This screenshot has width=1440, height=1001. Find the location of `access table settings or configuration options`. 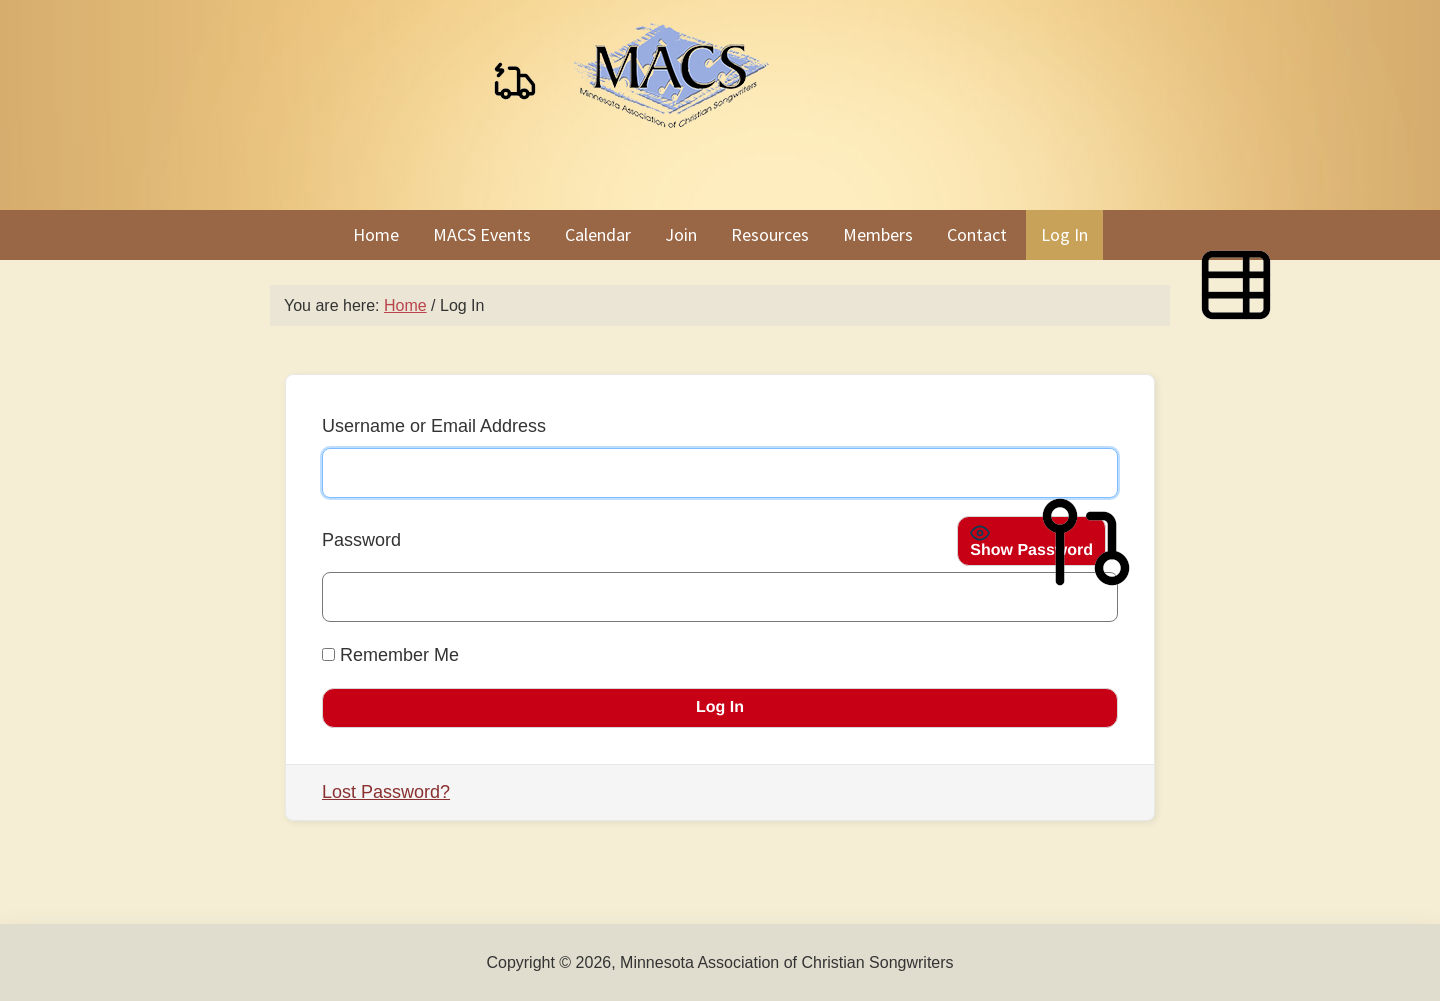

access table settings or configuration options is located at coordinates (1236, 285).